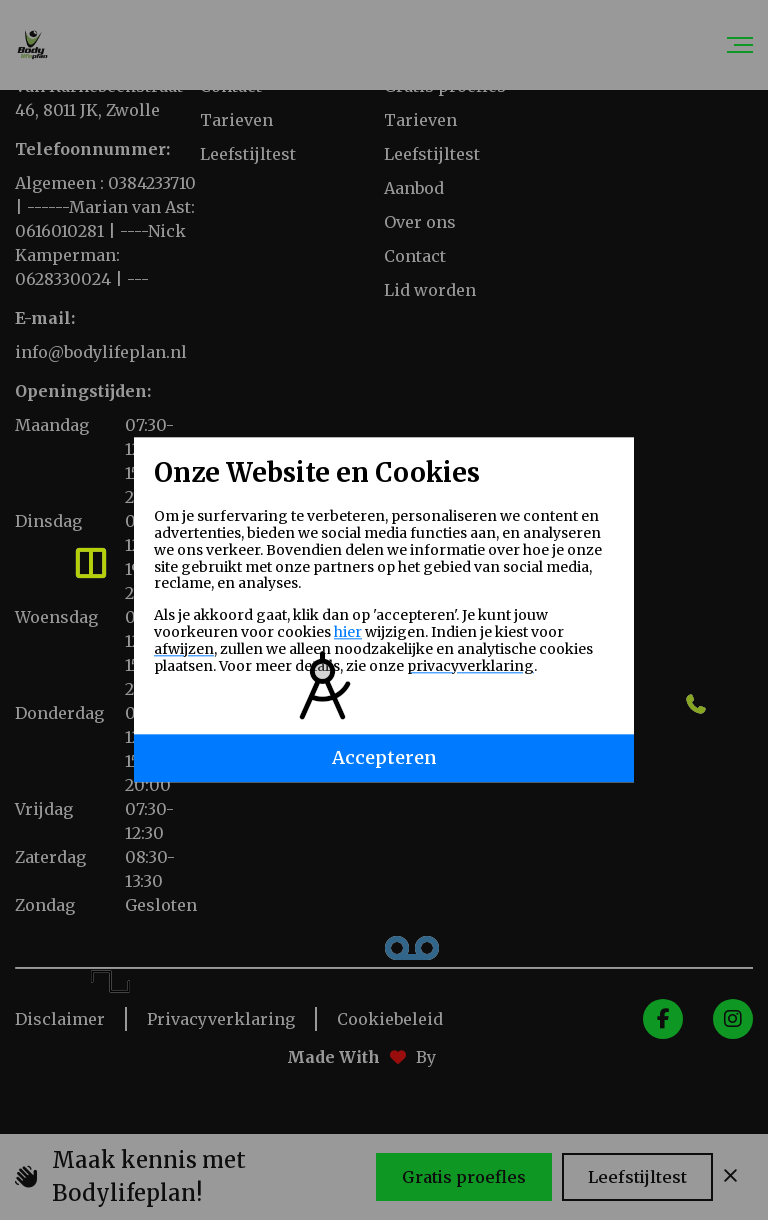 Image resolution: width=768 pixels, height=1220 pixels. I want to click on access voicemail messages, so click(412, 948).